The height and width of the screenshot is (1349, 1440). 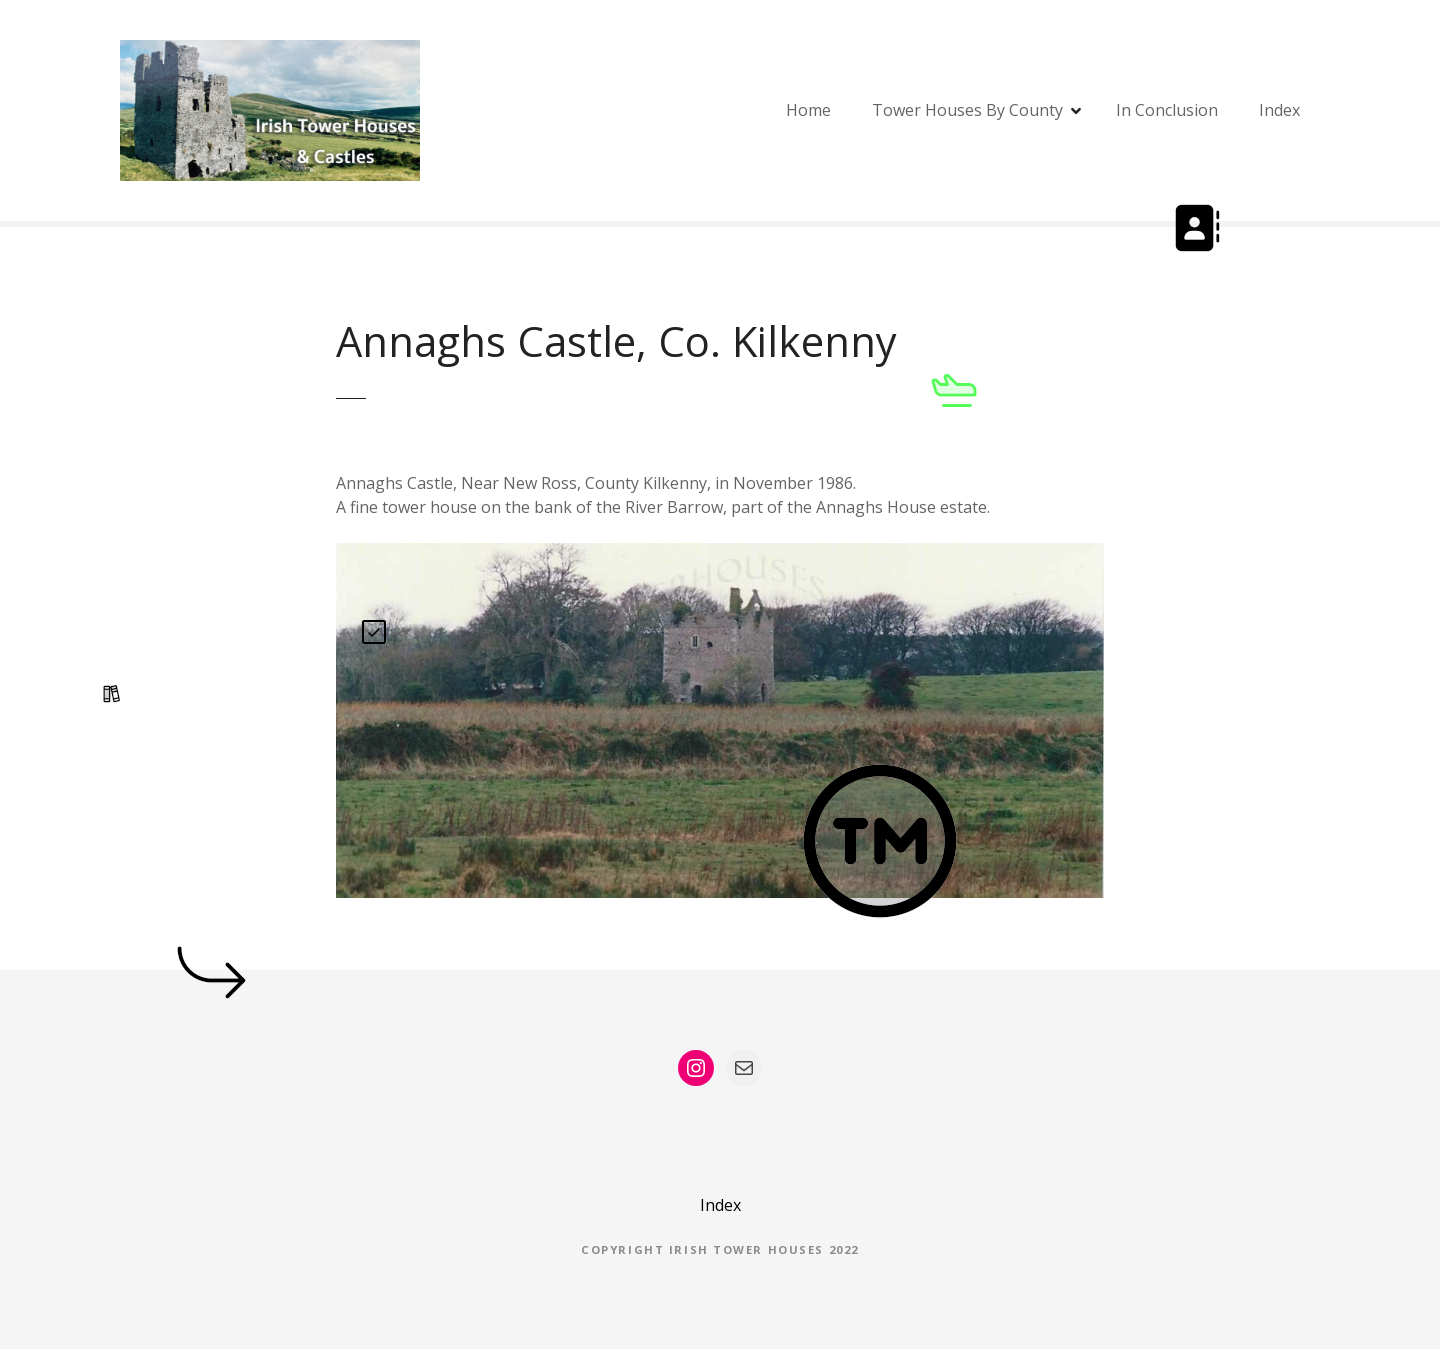 I want to click on access your library or book collection, so click(x=111, y=694).